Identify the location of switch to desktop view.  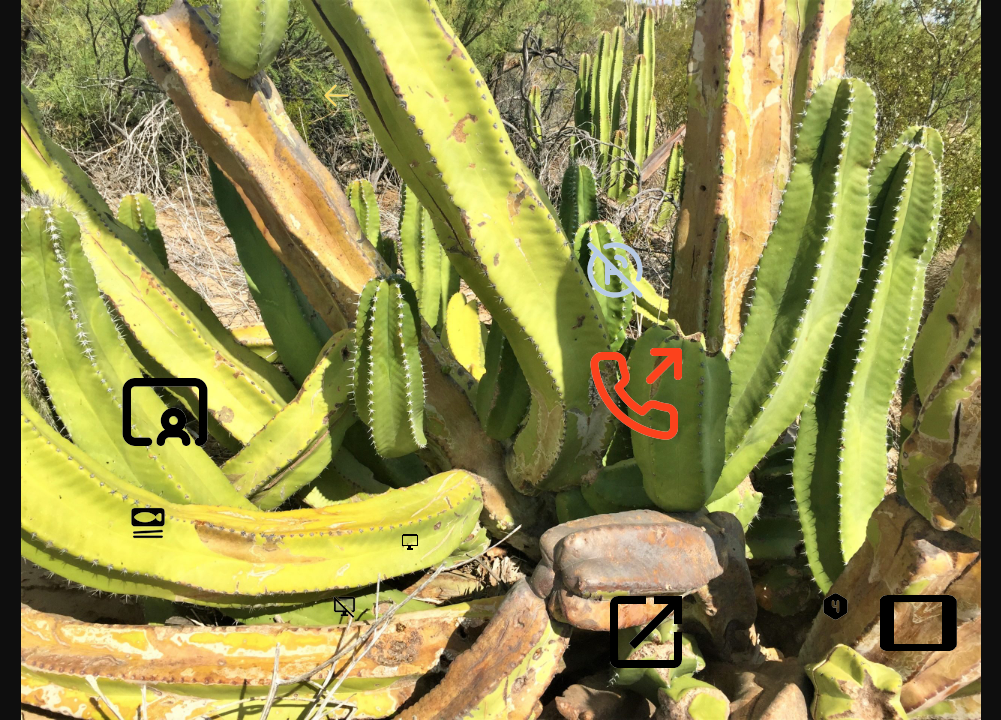
(410, 542).